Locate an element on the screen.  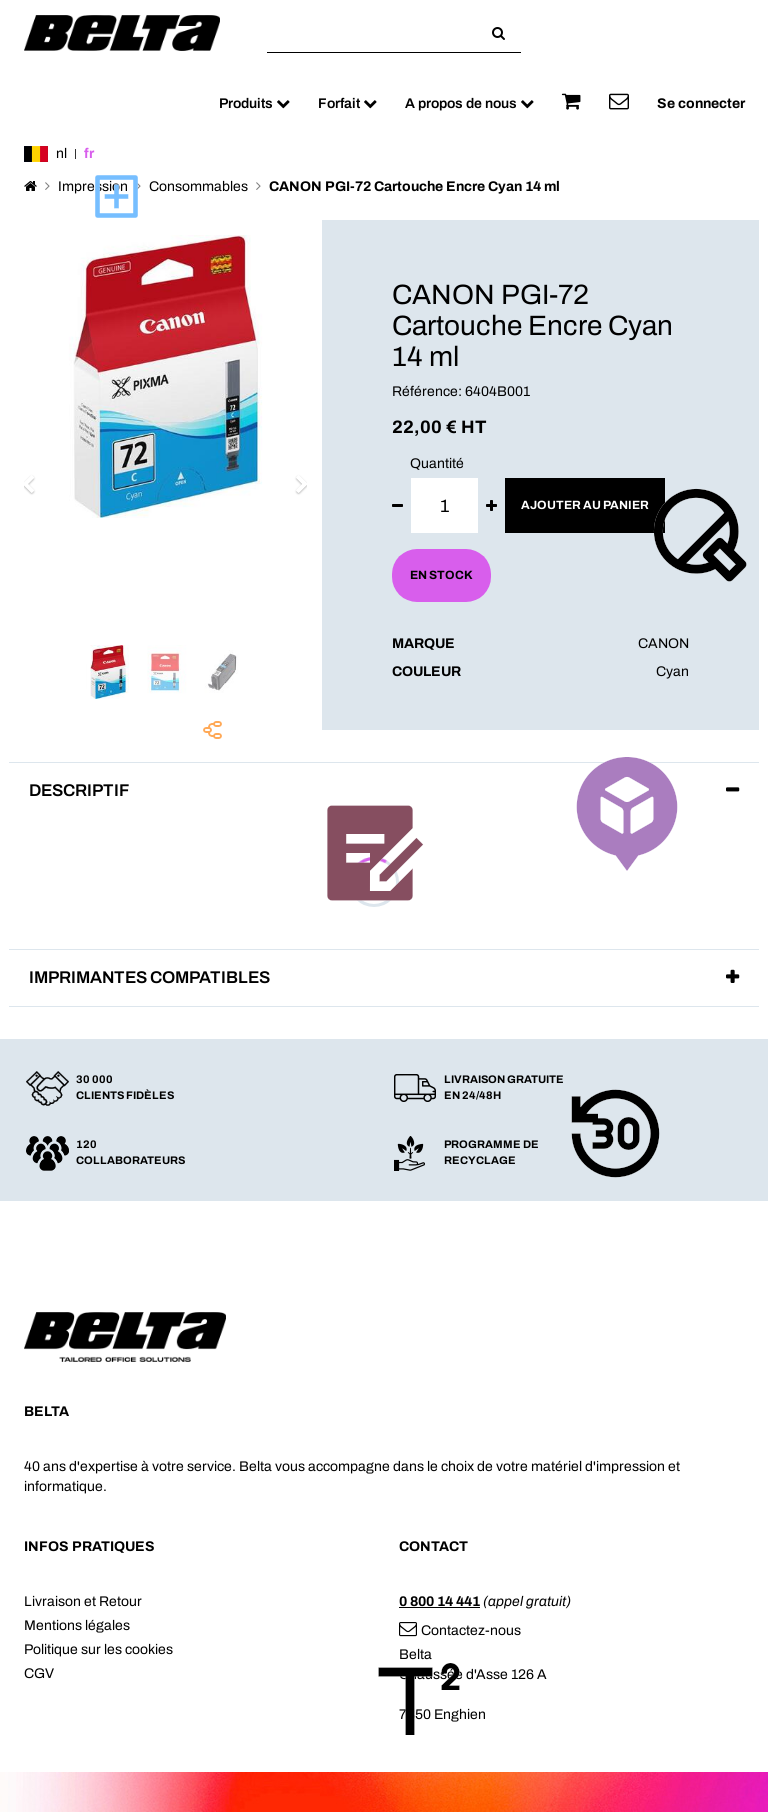
edit or compose a draft document is located at coordinates (370, 853).